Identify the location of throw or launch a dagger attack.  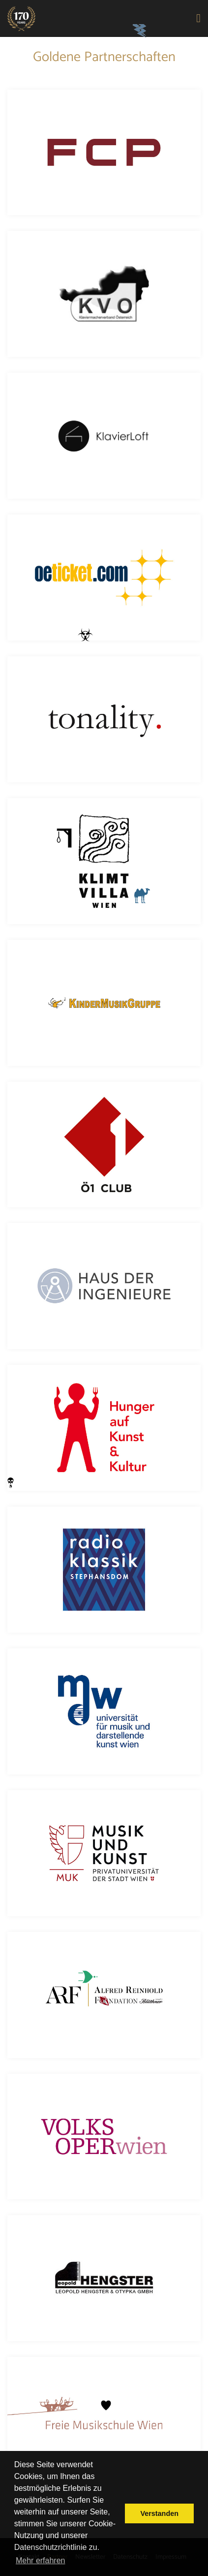
(104, 2001).